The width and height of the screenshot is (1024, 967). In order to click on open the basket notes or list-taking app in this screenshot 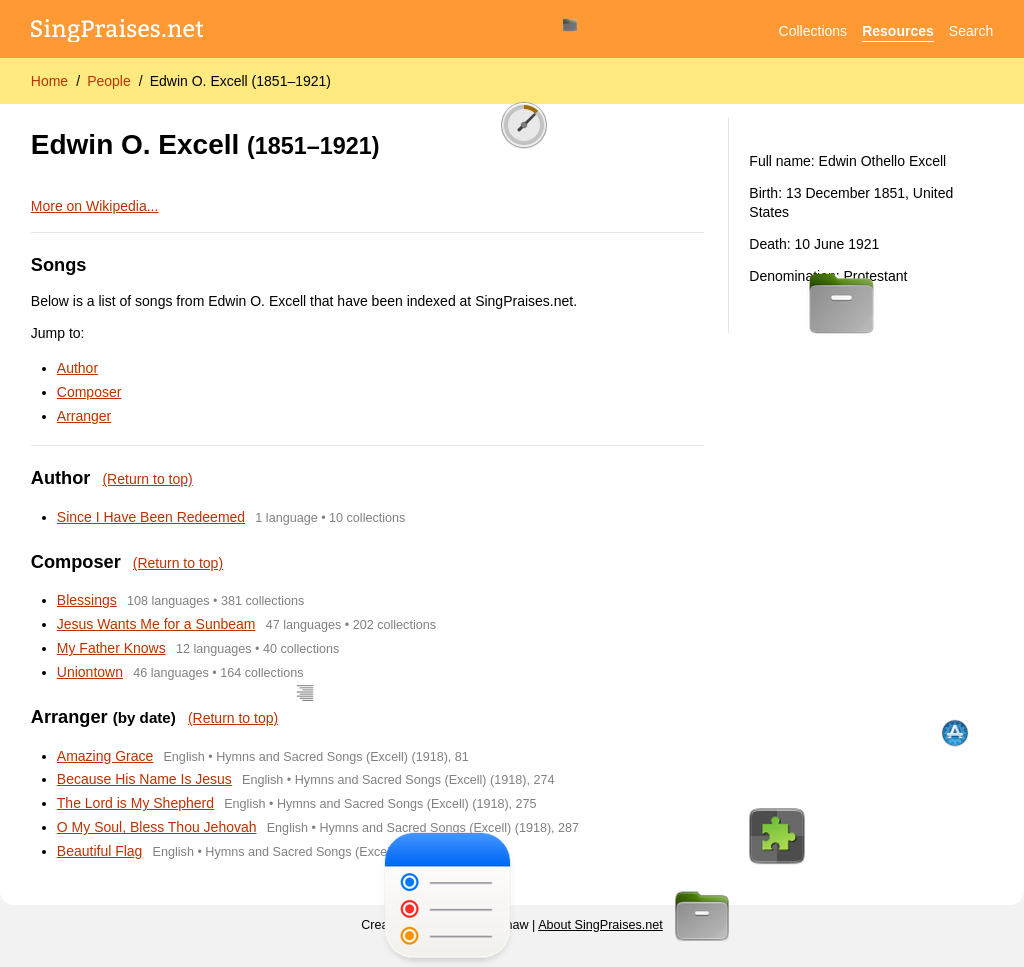, I will do `click(447, 895)`.